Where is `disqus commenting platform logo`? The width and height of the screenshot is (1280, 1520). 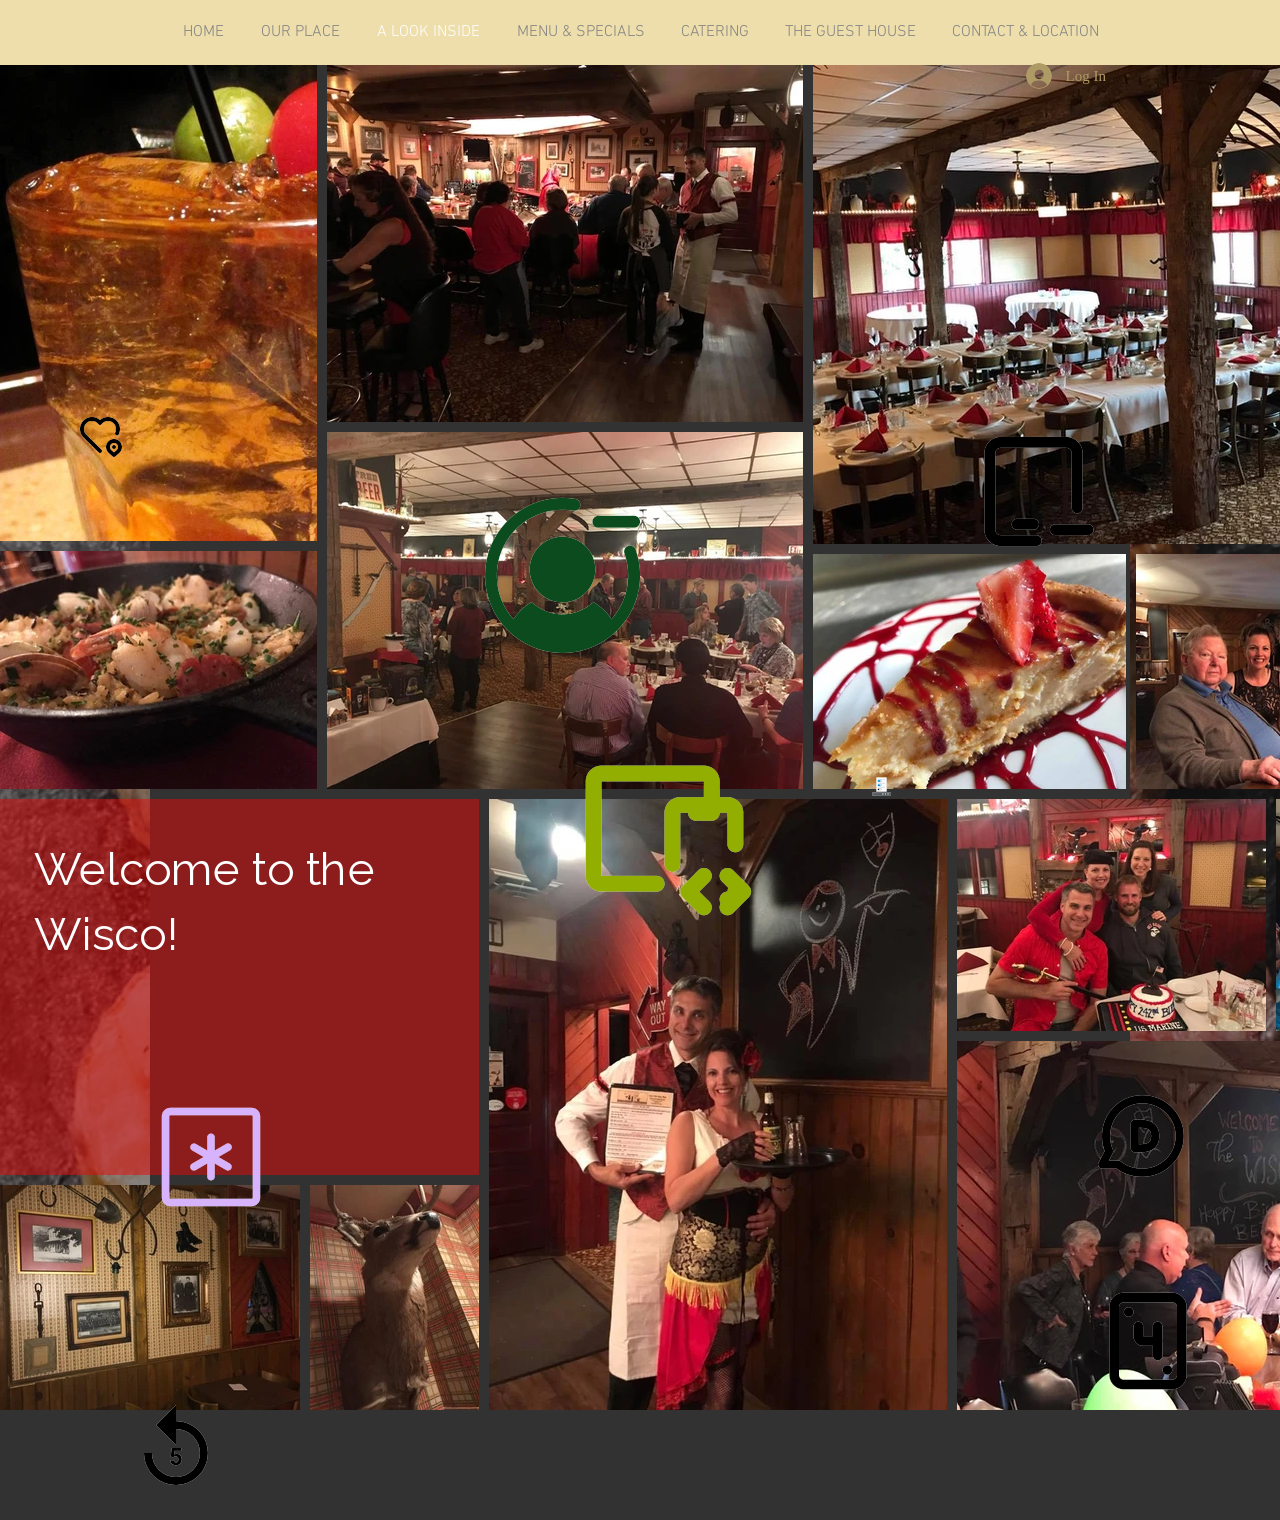 disqus commenting platform logo is located at coordinates (1143, 1136).